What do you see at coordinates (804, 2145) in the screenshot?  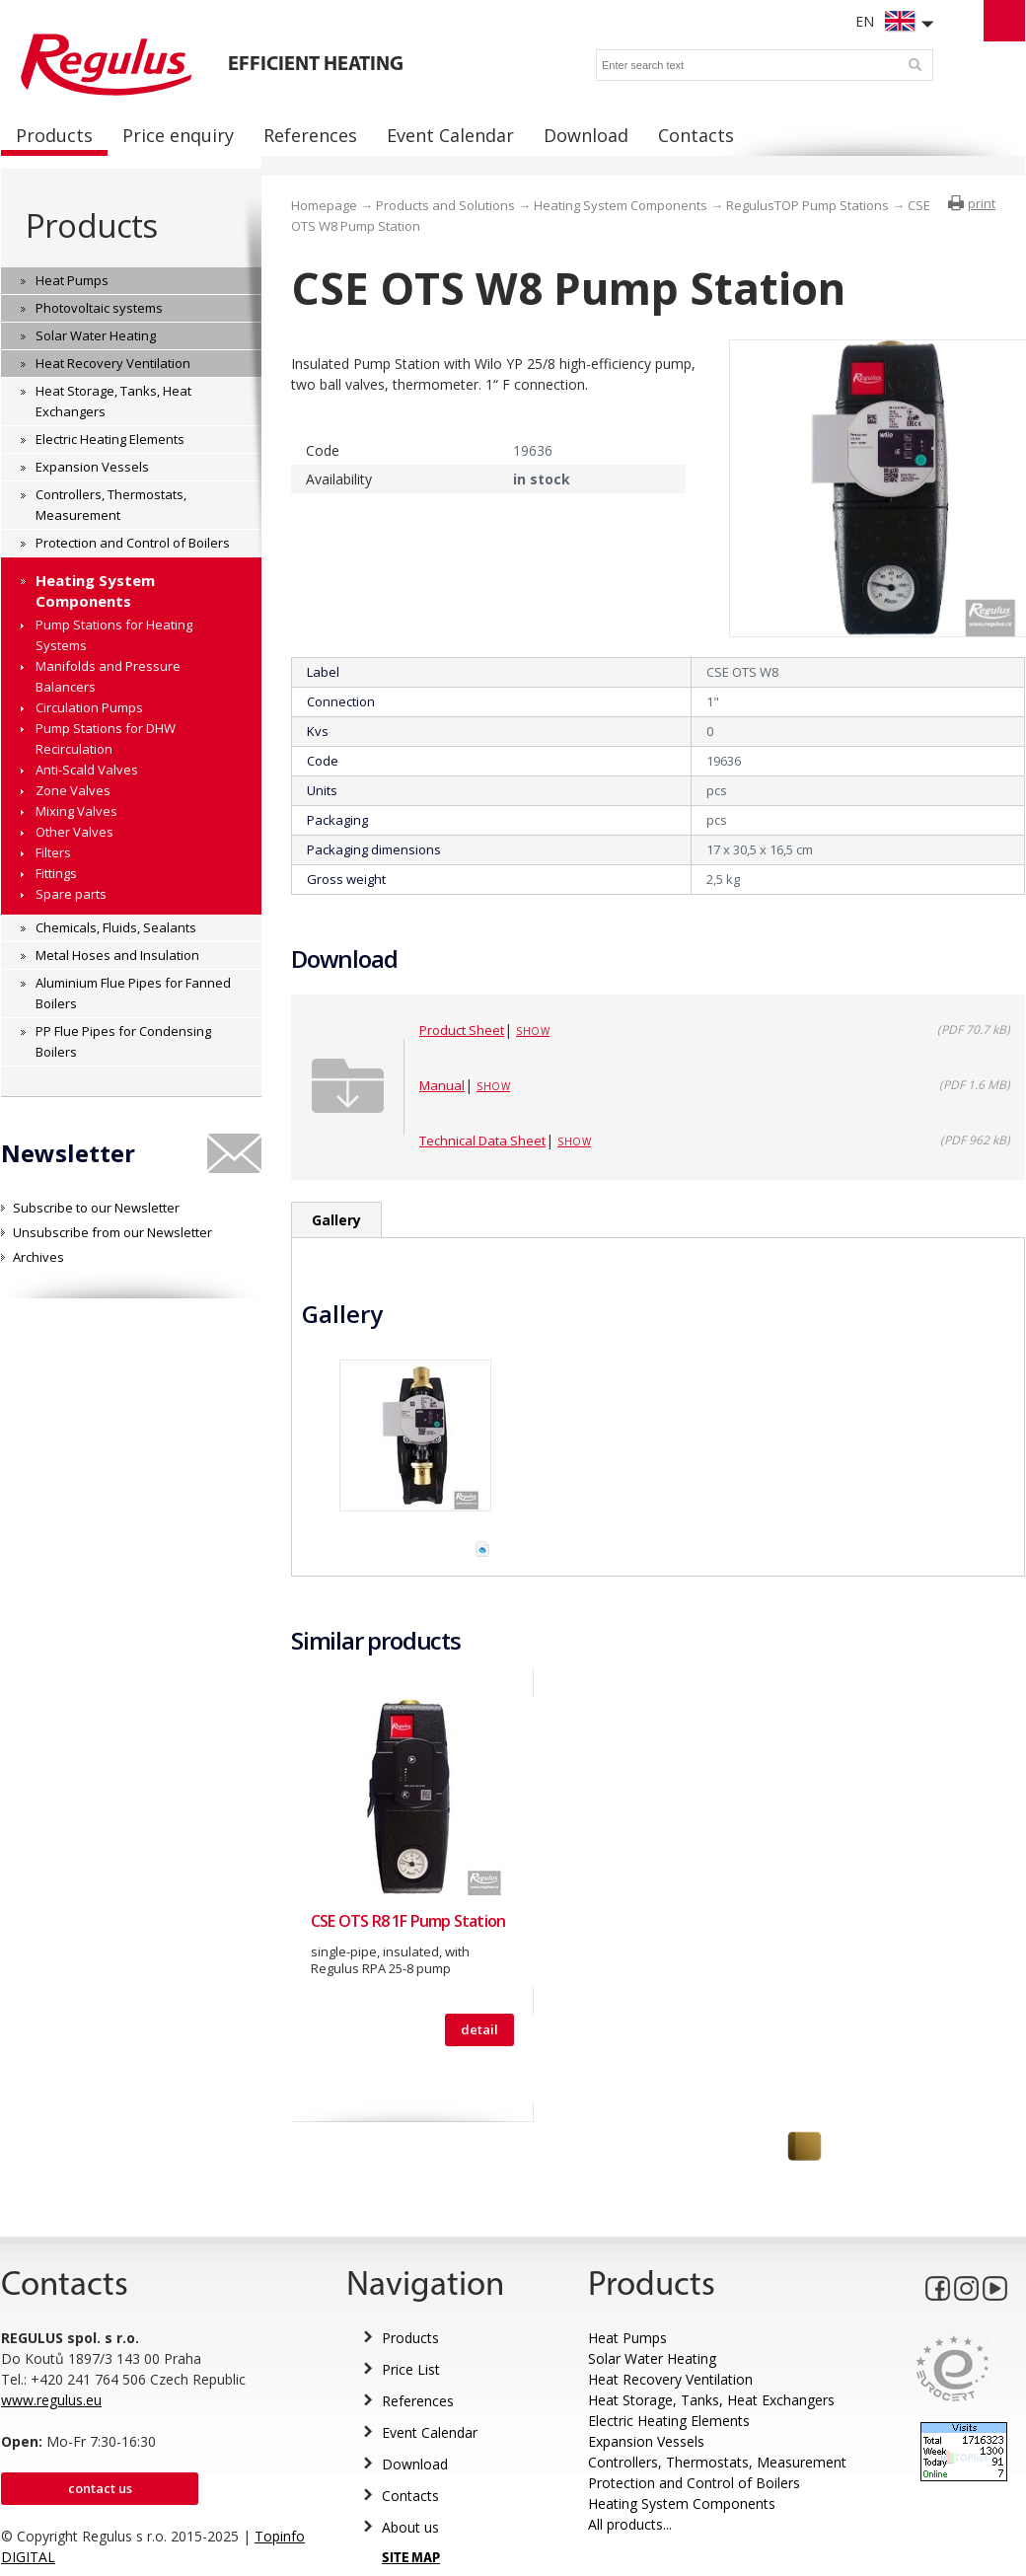 I see `access your desktop folder` at bounding box center [804, 2145].